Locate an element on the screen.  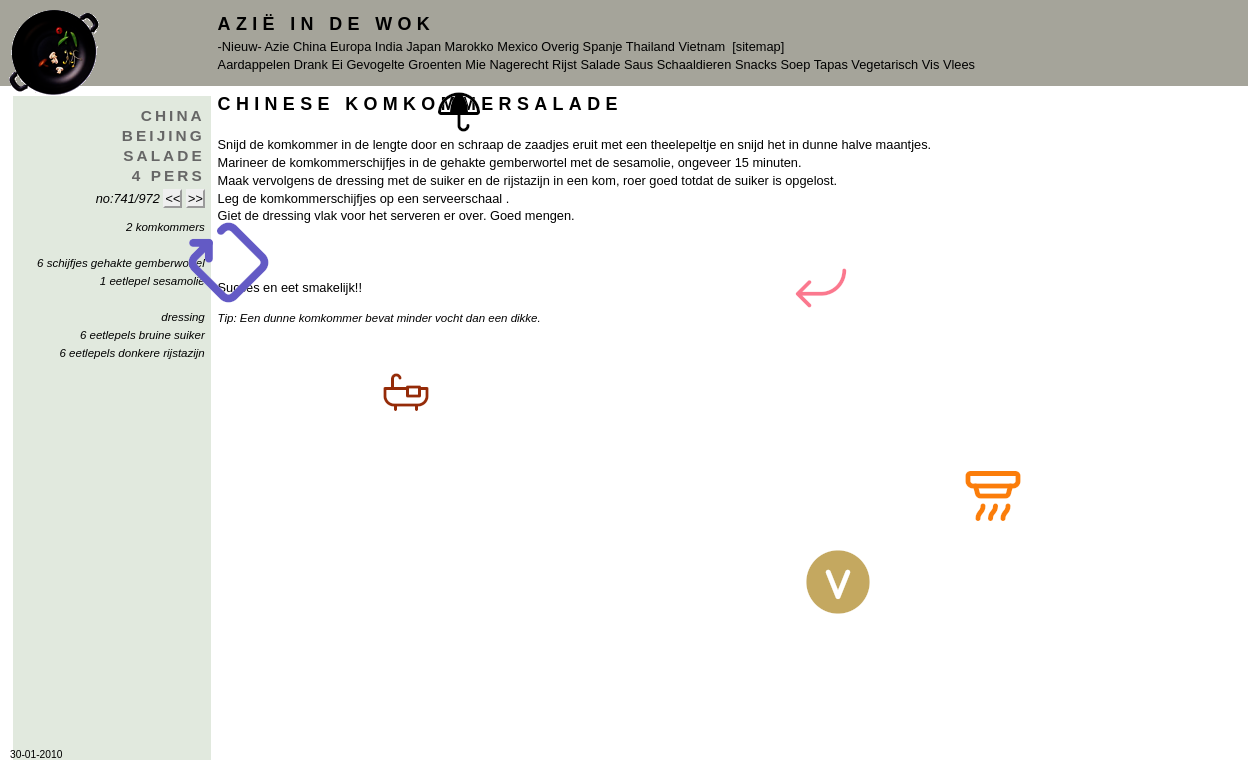
rotate image or element is located at coordinates (228, 262).